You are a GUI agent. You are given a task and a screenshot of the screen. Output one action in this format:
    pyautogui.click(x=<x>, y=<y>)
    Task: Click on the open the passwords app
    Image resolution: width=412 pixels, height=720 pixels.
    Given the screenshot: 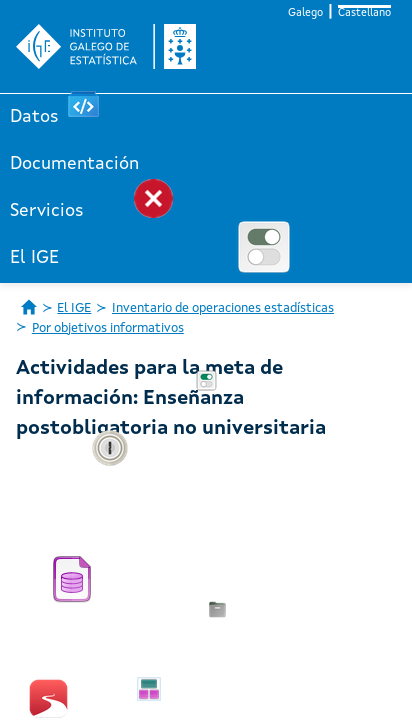 What is the action you would take?
    pyautogui.click(x=110, y=448)
    